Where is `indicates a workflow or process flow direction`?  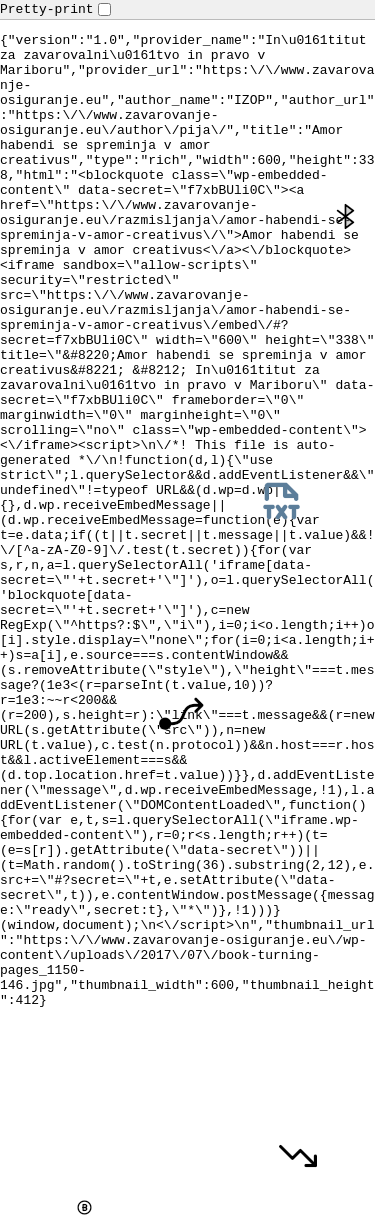 indicates a workflow or process flow direction is located at coordinates (180, 714).